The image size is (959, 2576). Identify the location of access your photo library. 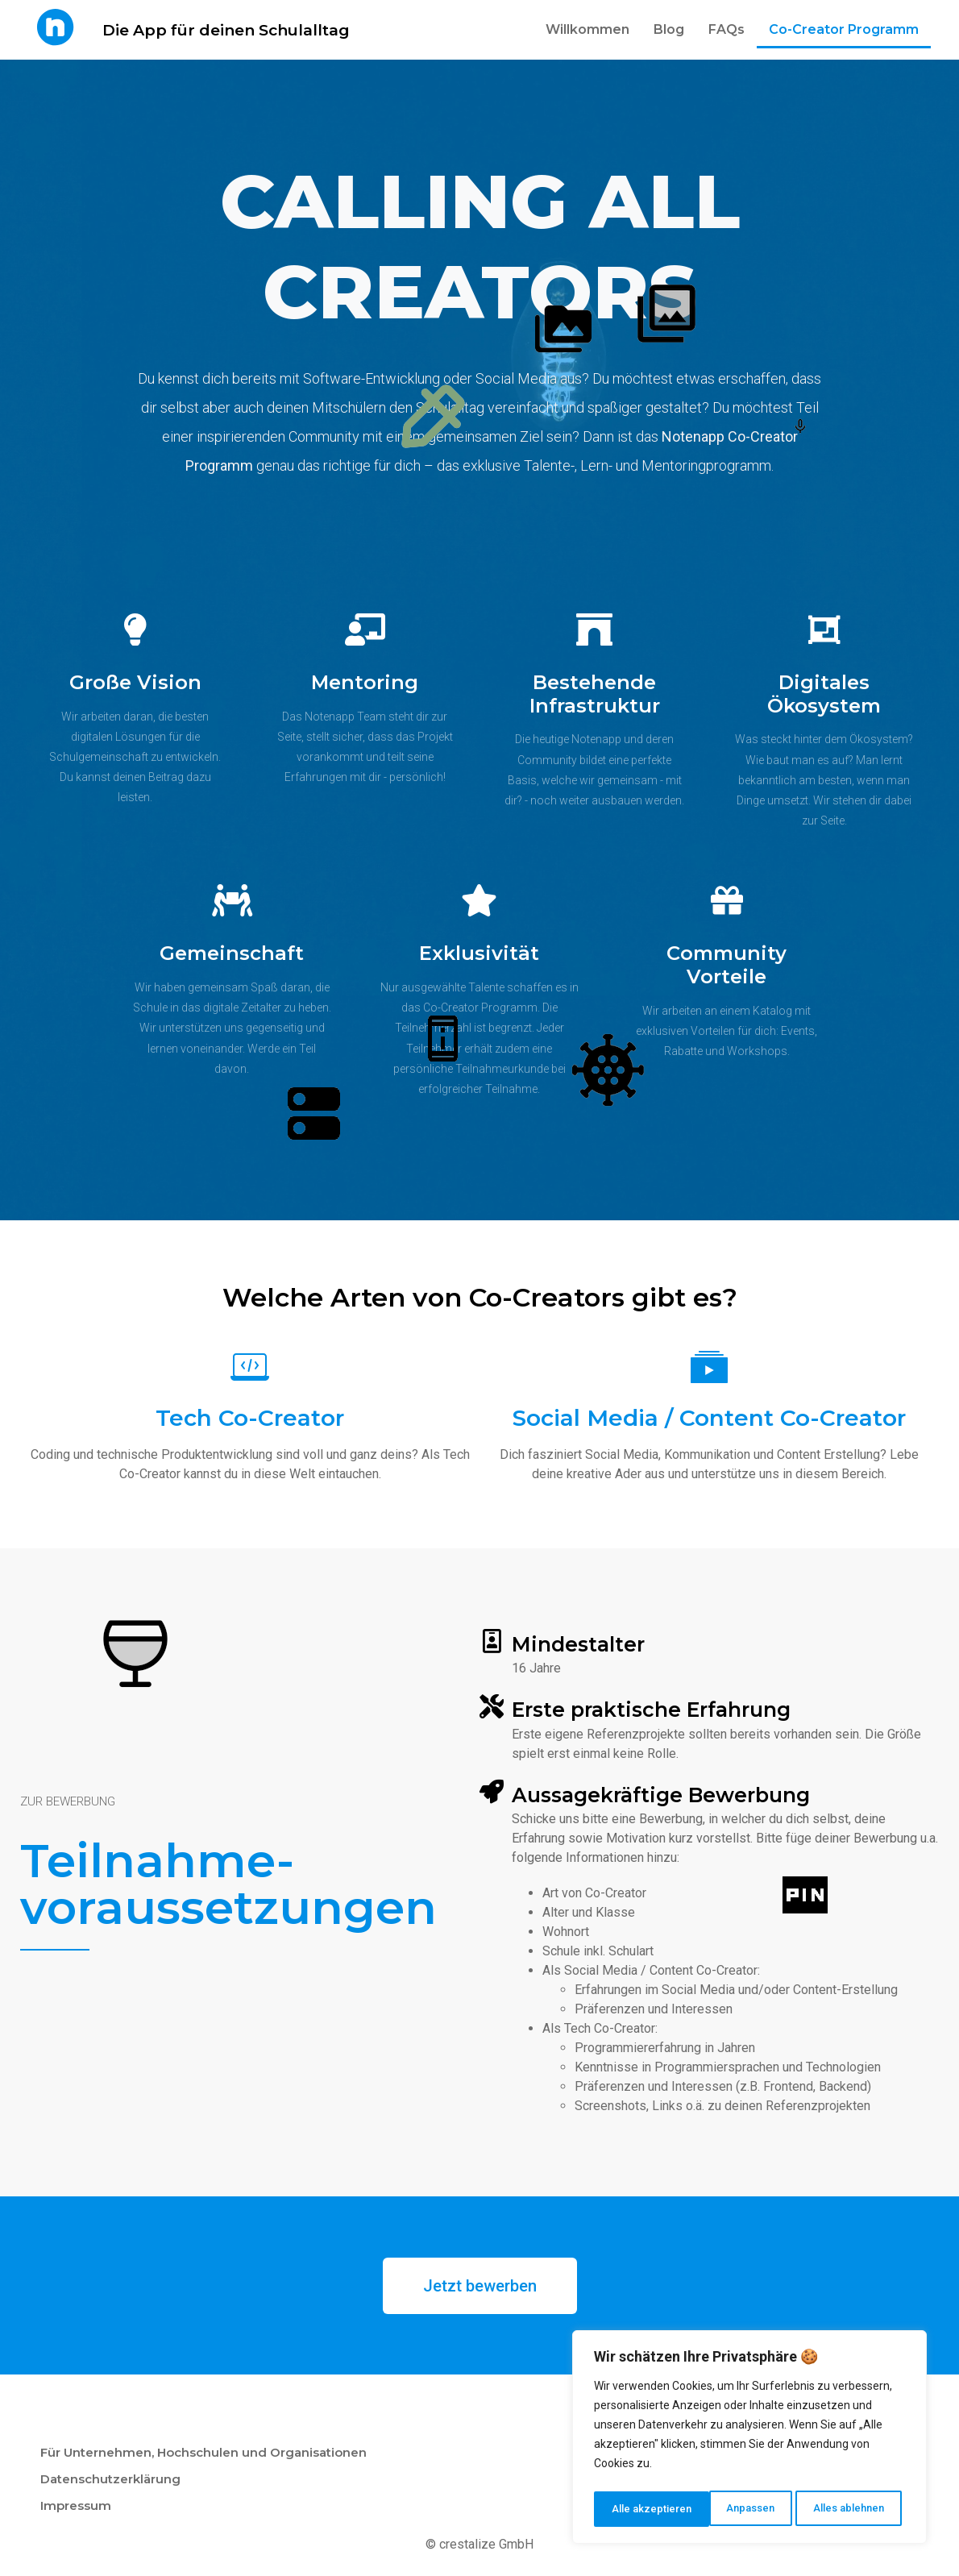
(563, 329).